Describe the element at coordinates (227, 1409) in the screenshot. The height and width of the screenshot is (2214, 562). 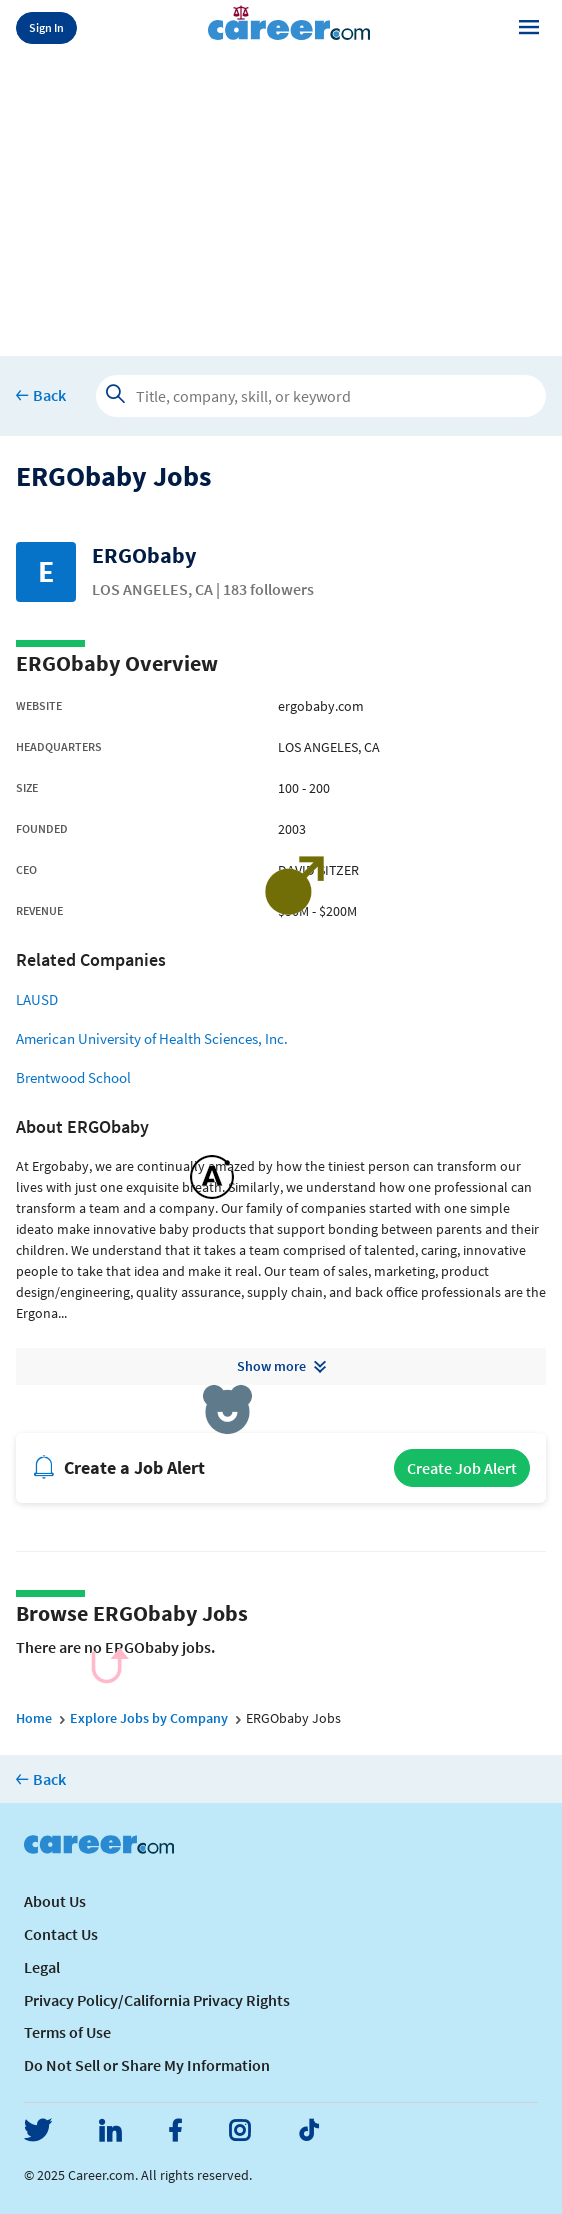
I see `smiling bear mascot or brand logo` at that location.